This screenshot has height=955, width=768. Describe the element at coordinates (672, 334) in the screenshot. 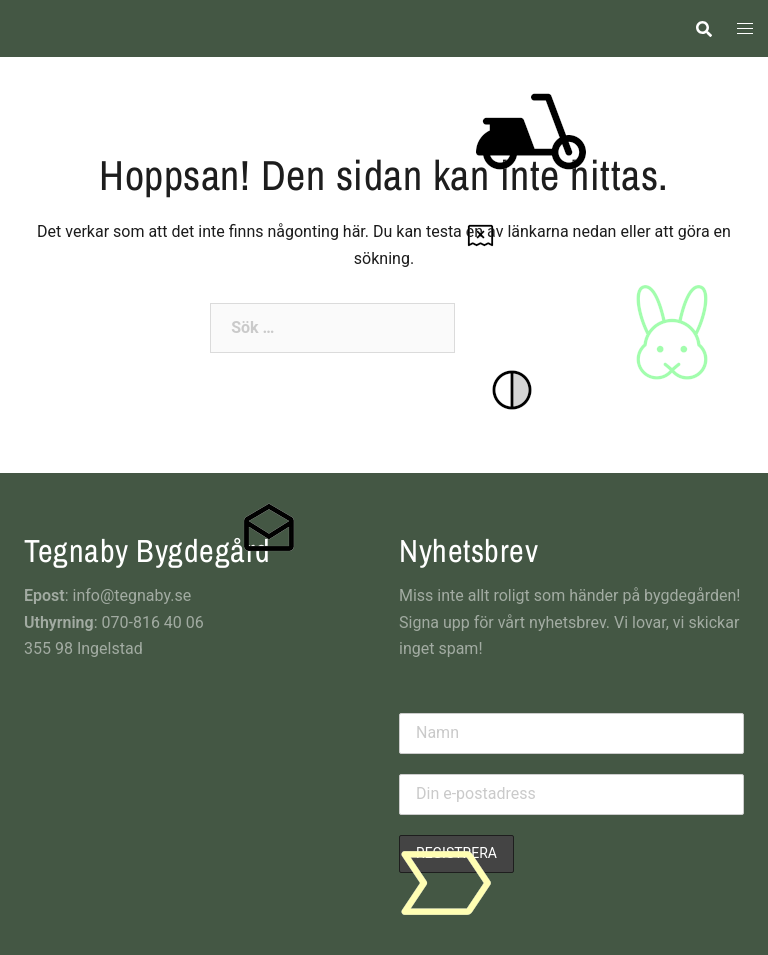

I see `access pet or animal-related features` at that location.